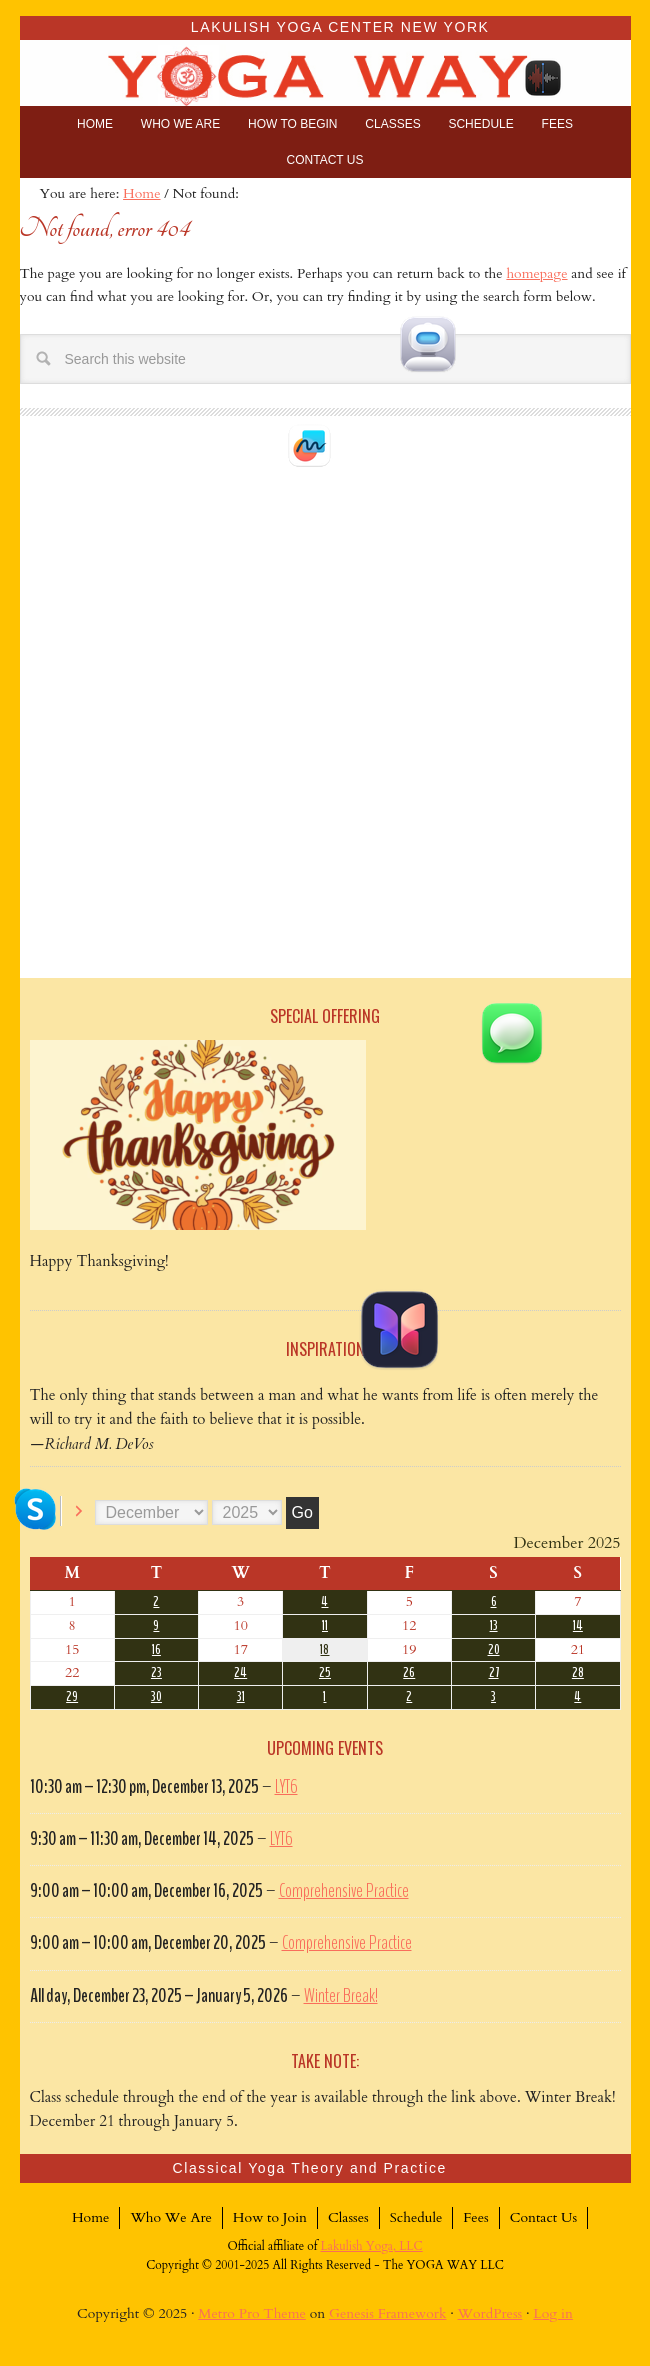  What do you see at coordinates (512, 1033) in the screenshot?
I see `open the messages app` at bounding box center [512, 1033].